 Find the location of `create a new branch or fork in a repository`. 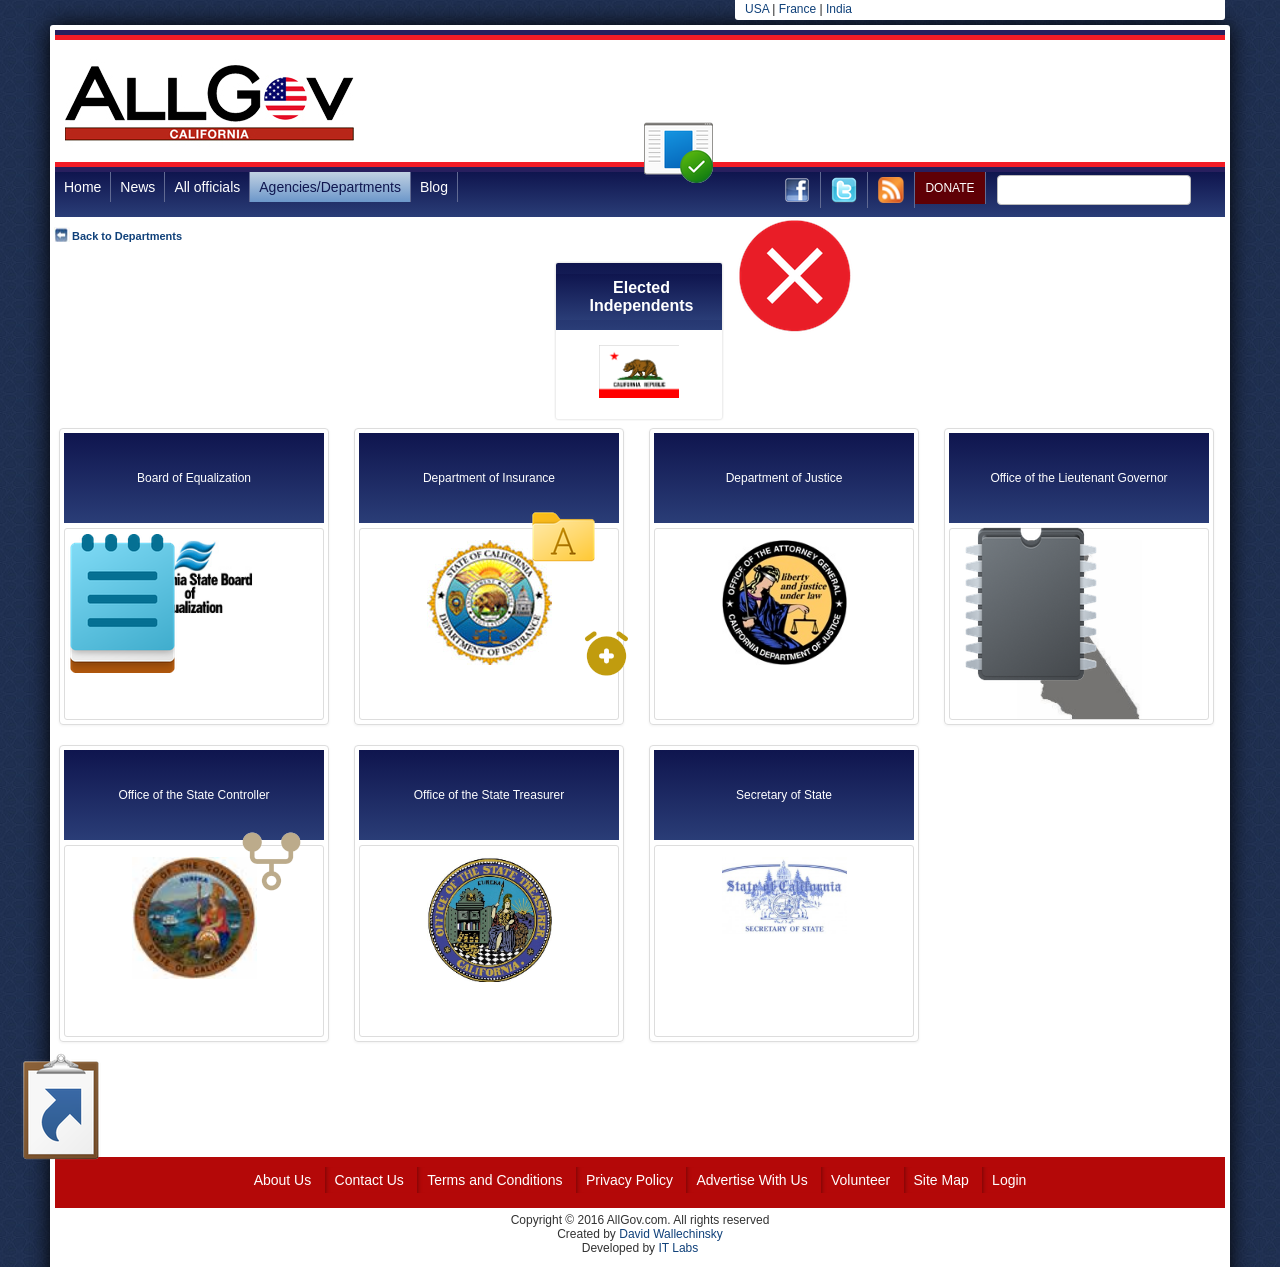

create a new branch or fork in a repository is located at coordinates (271, 861).